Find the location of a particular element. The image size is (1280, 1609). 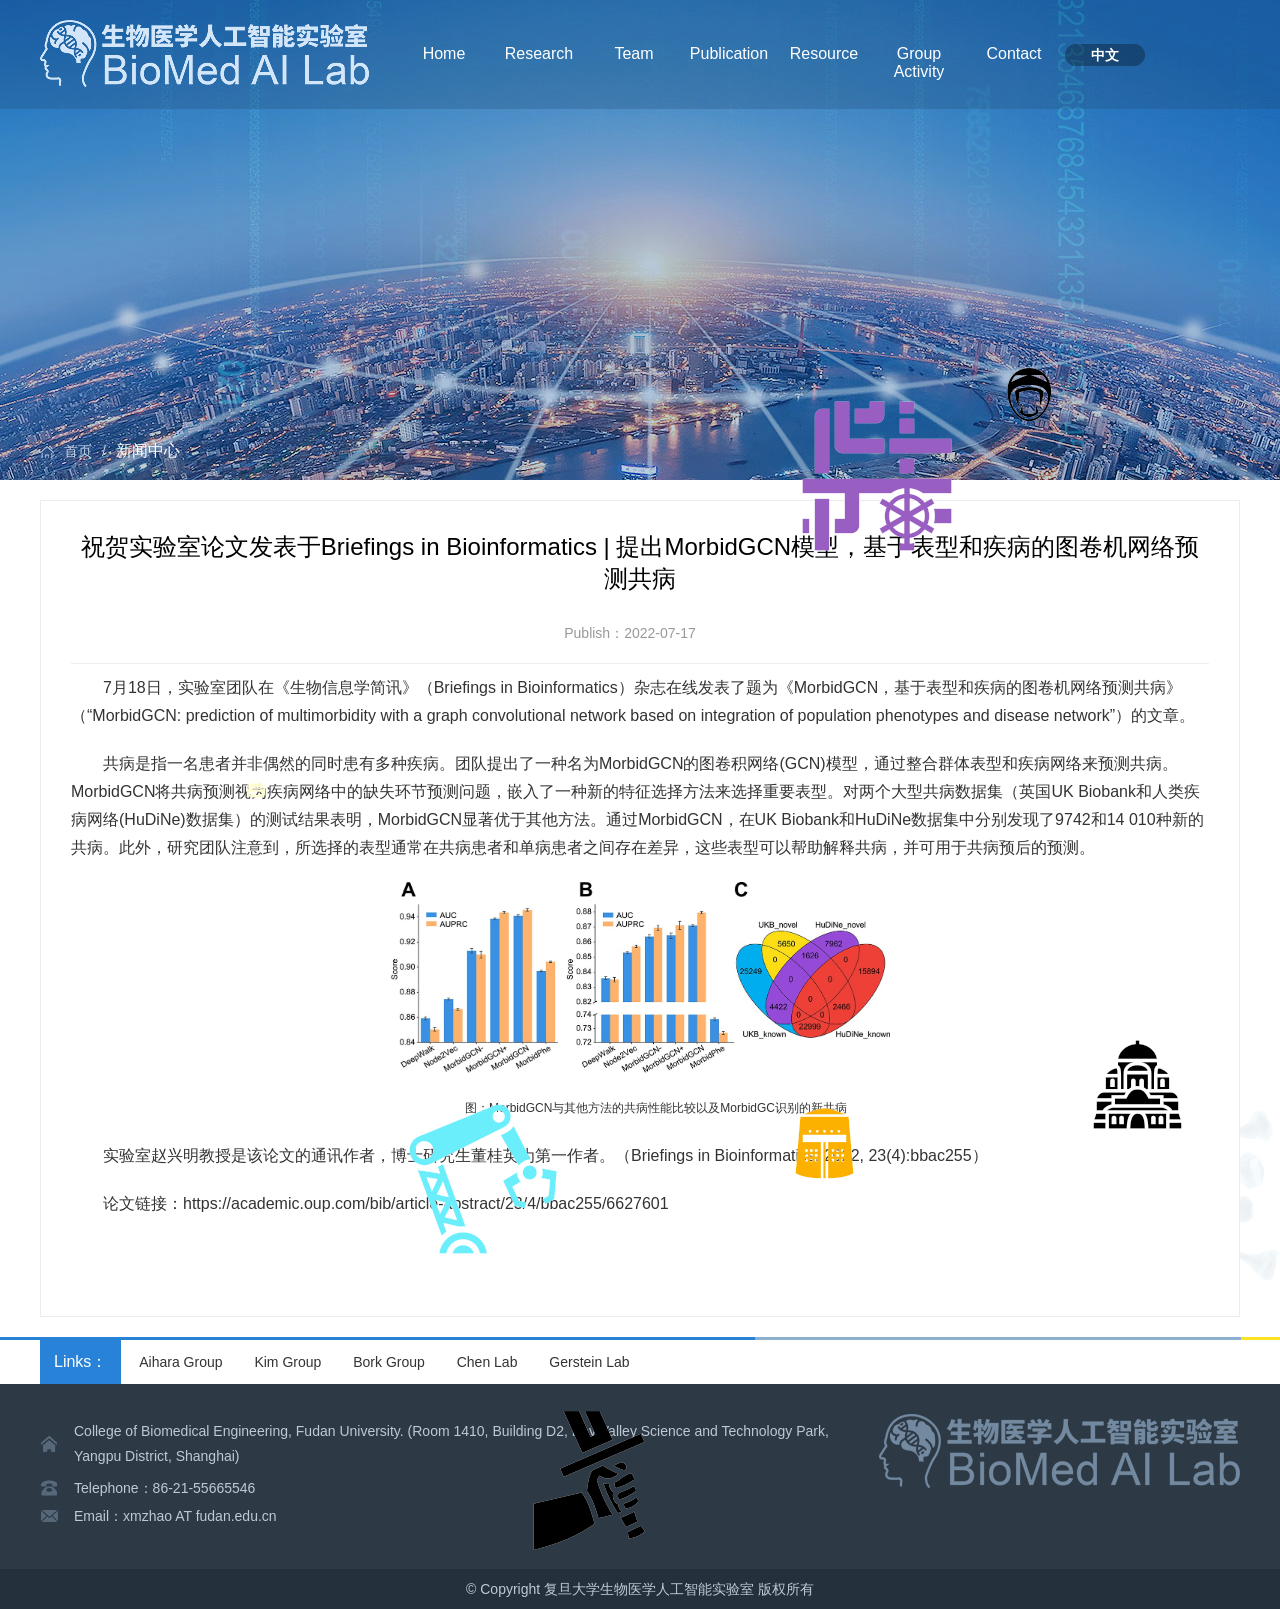

initiate attack or combat action is located at coordinates (602, 1480).